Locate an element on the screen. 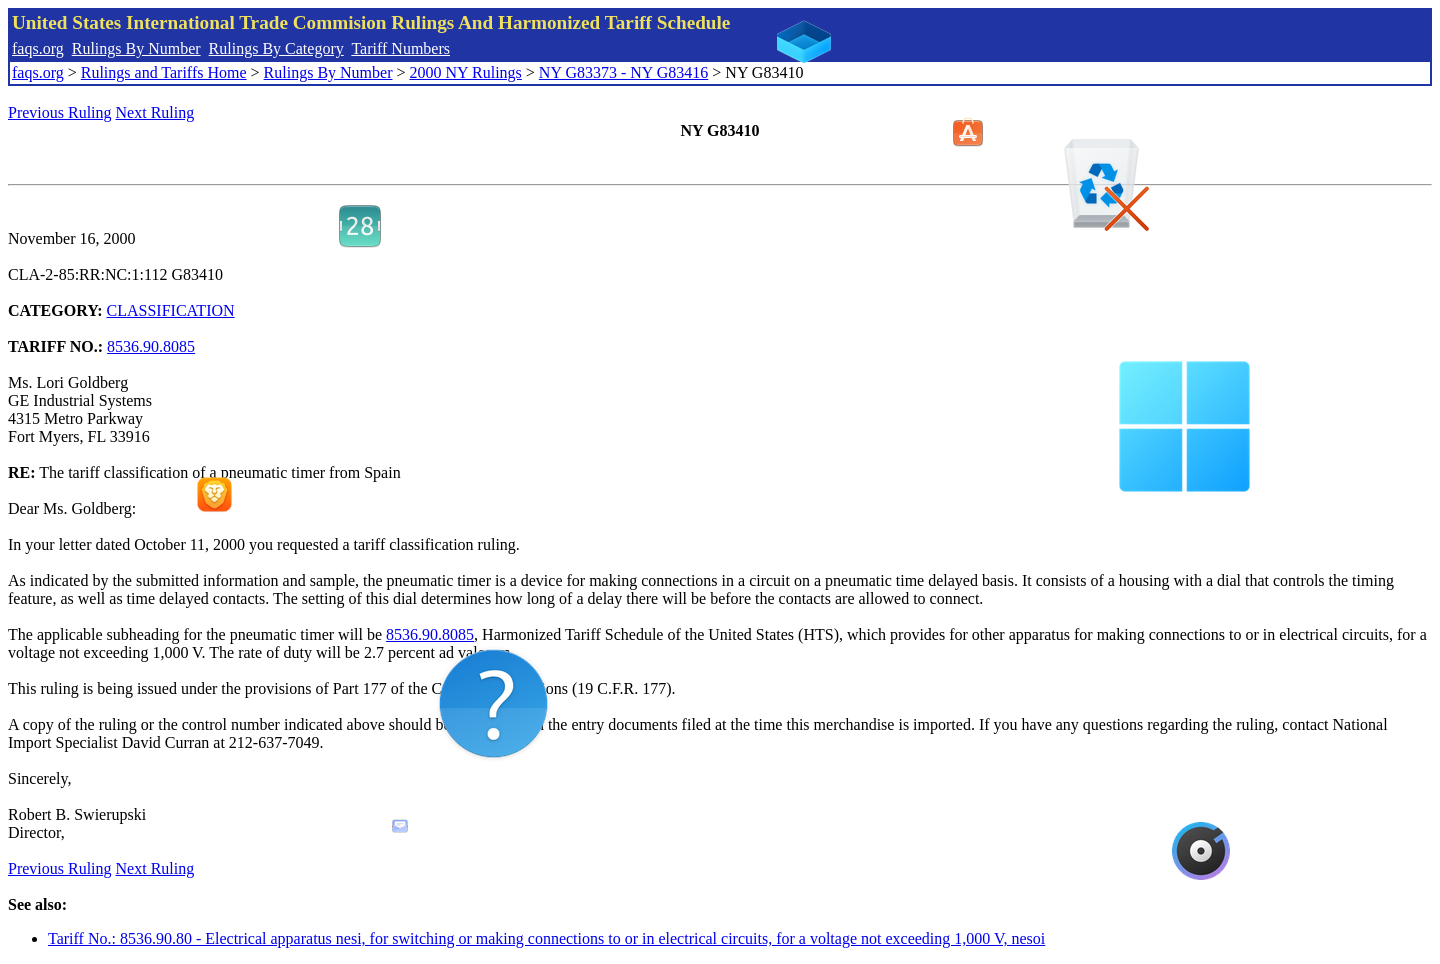 This screenshot has height=964, width=1440. open the windows start menu is located at coordinates (1184, 426).